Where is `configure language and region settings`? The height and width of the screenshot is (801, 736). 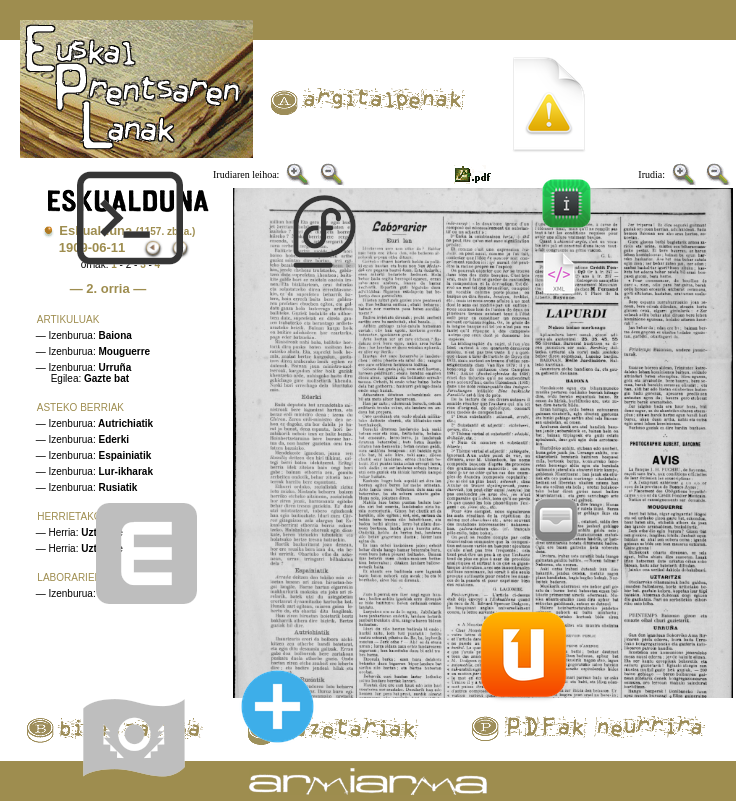 configure language and region settings is located at coordinates (137, 738).